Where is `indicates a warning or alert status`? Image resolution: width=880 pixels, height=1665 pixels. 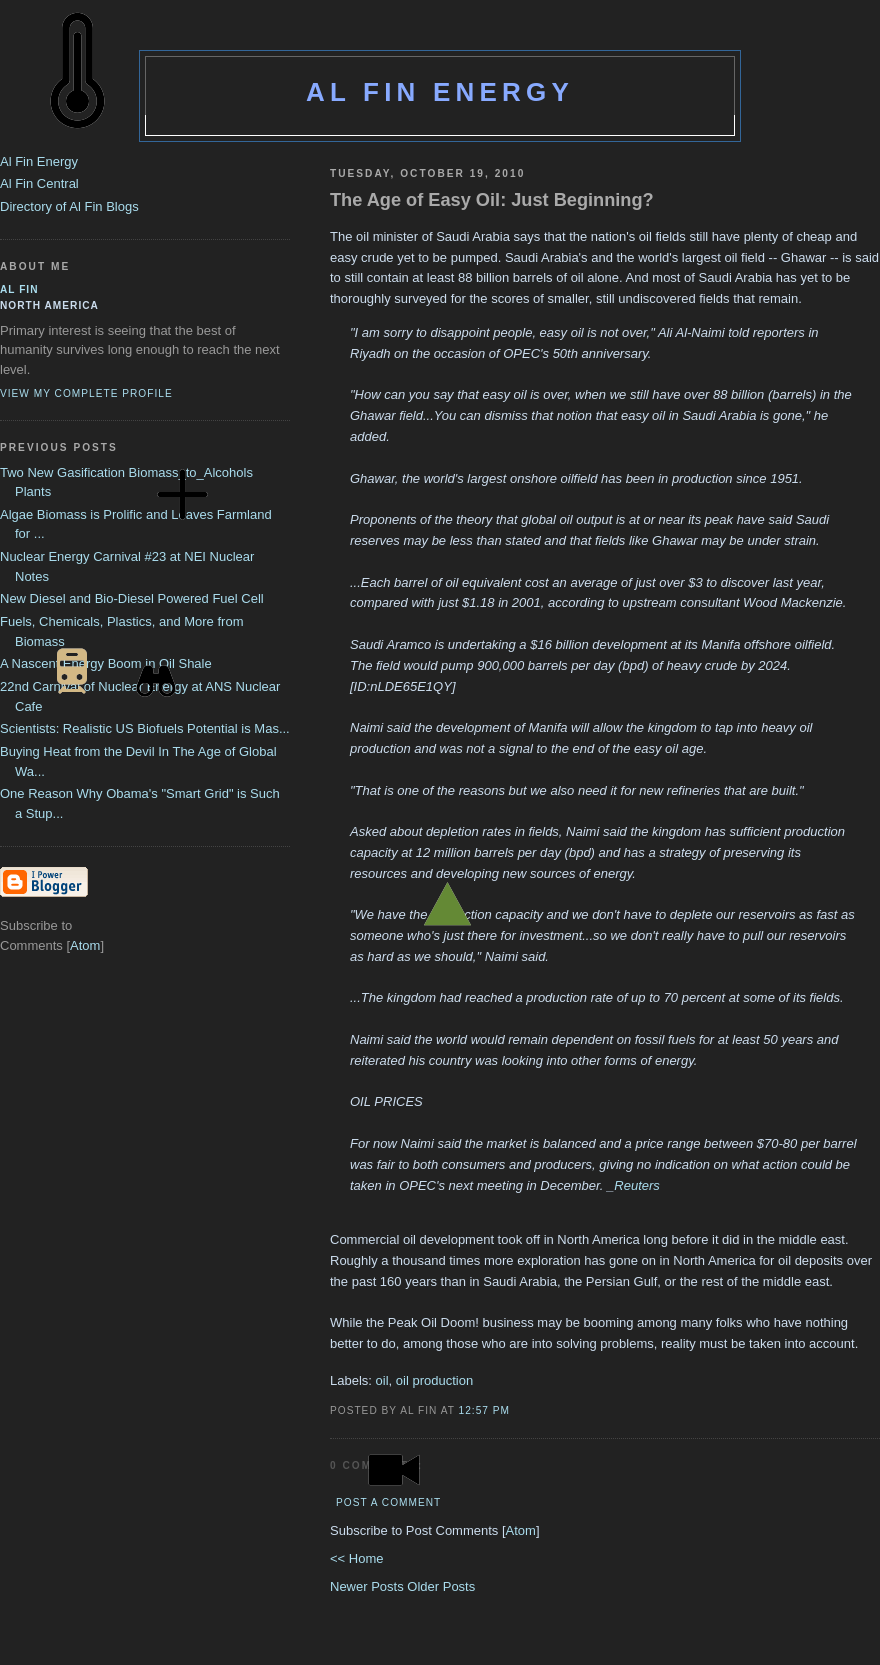
indicates a warning or alert status is located at coordinates (447, 904).